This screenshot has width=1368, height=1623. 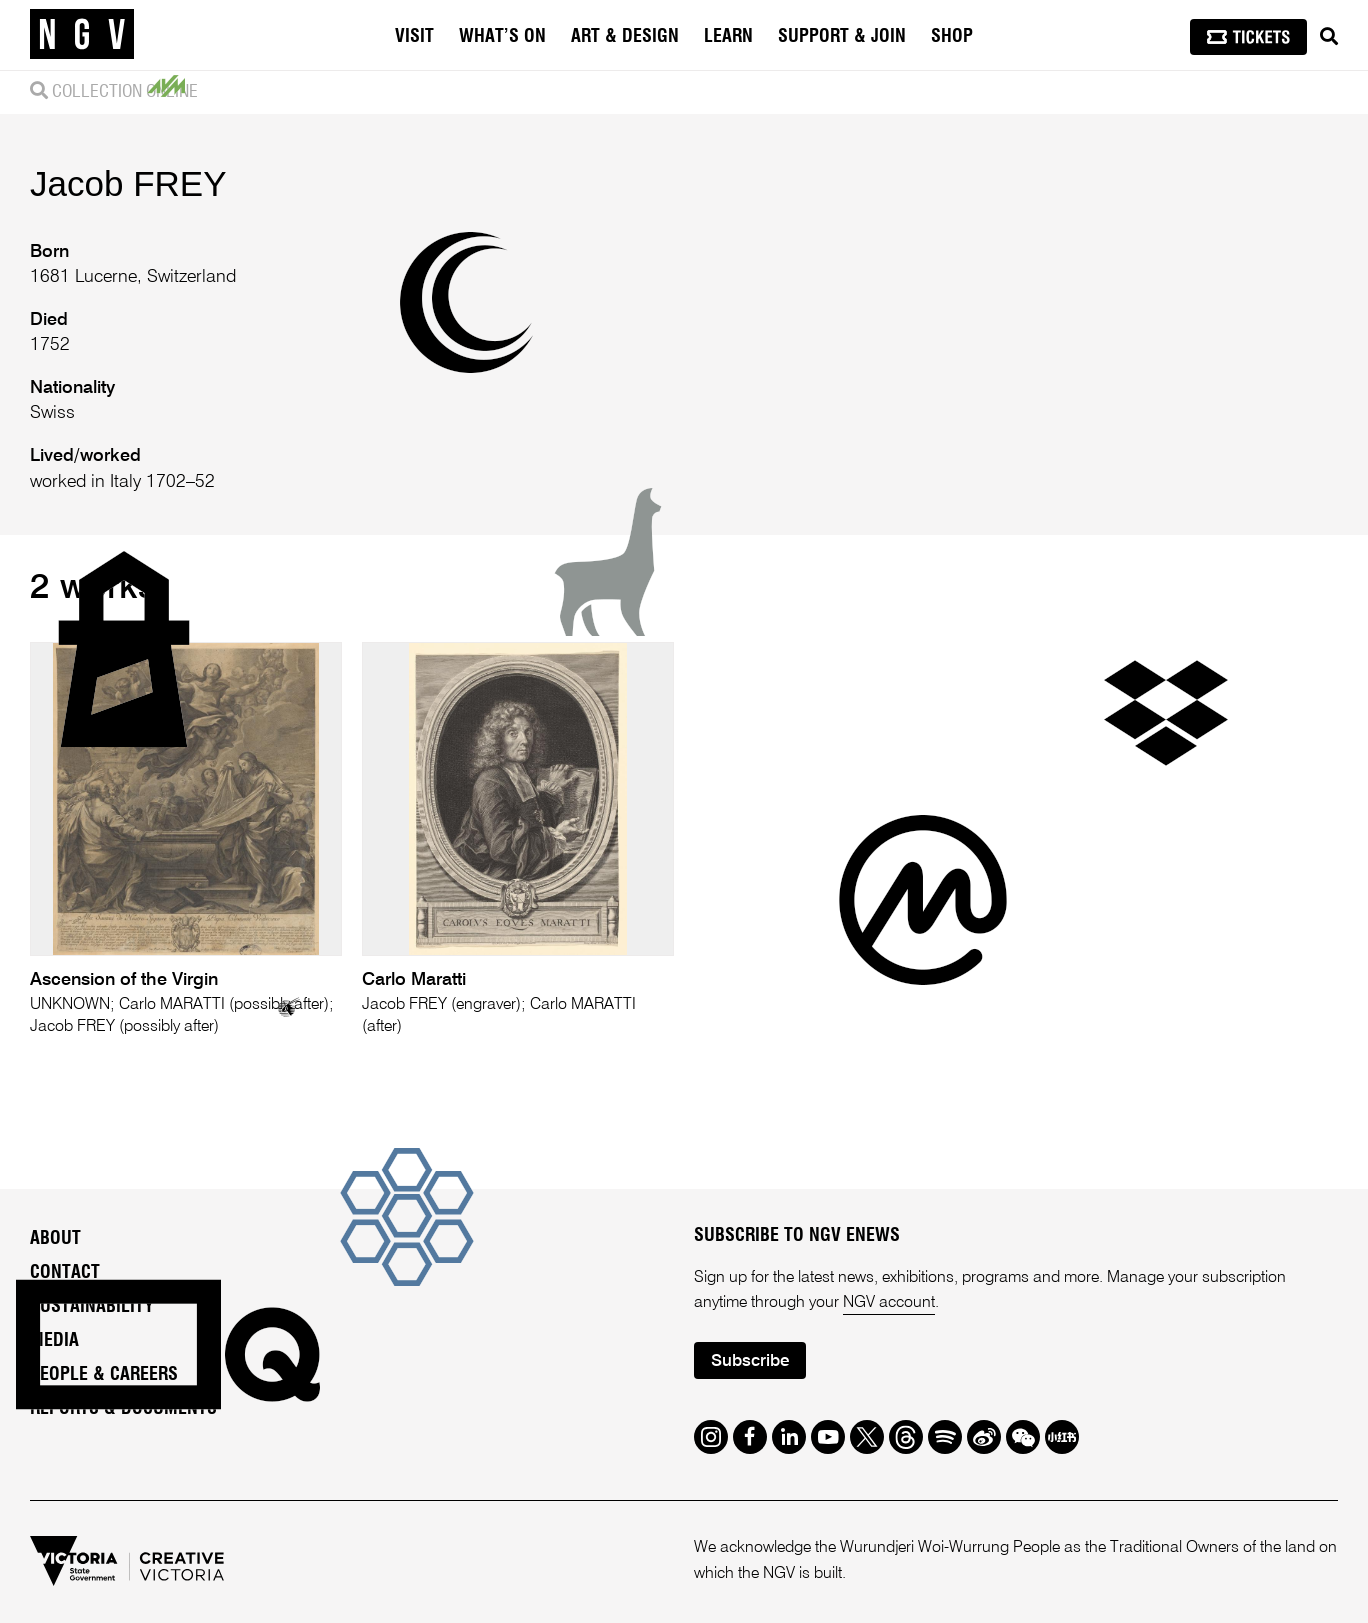 What do you see at coordinates (289, 1007) in the screenshot?
I see `qatar airways logo` at bounding box center [289, 1007].